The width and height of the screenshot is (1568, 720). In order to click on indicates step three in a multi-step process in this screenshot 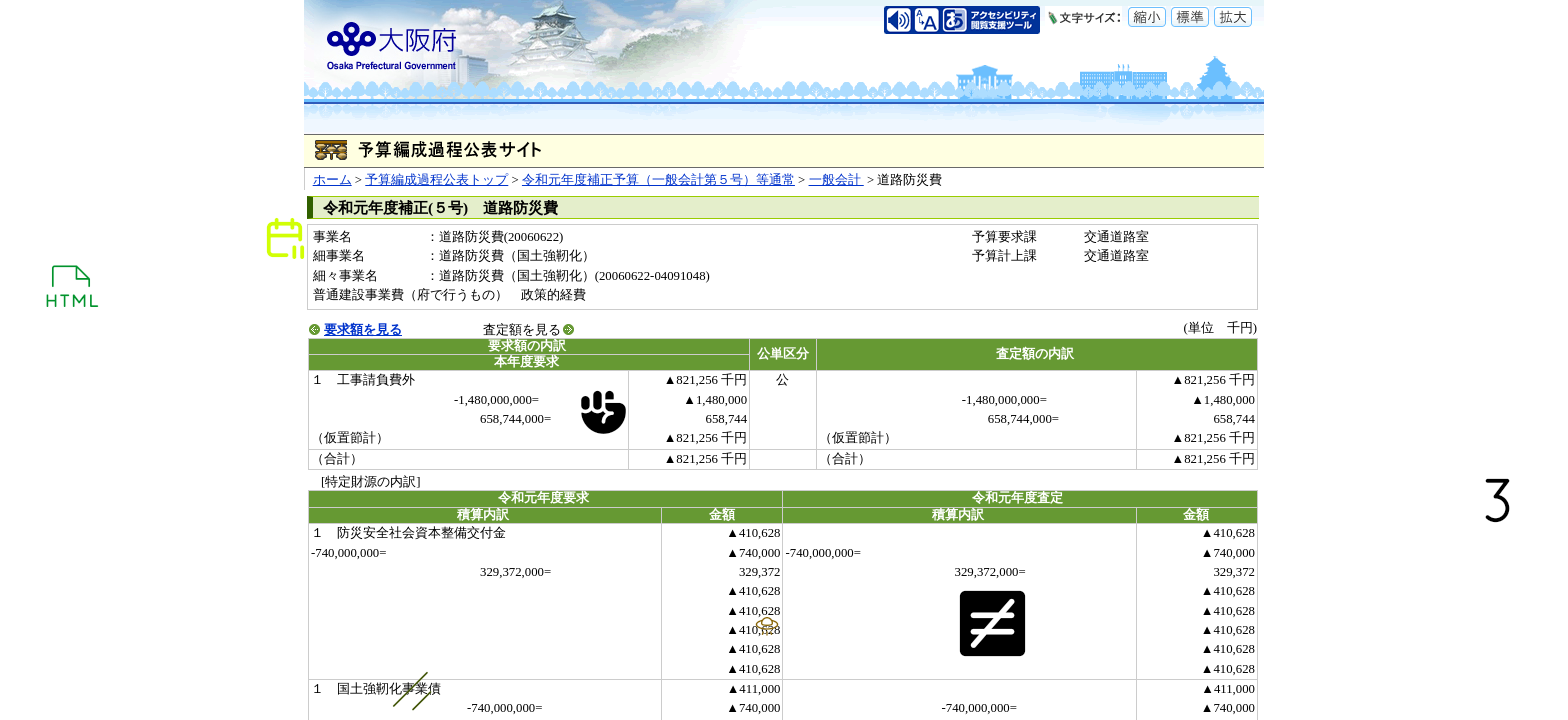, I will do `click(1497, 500)`.